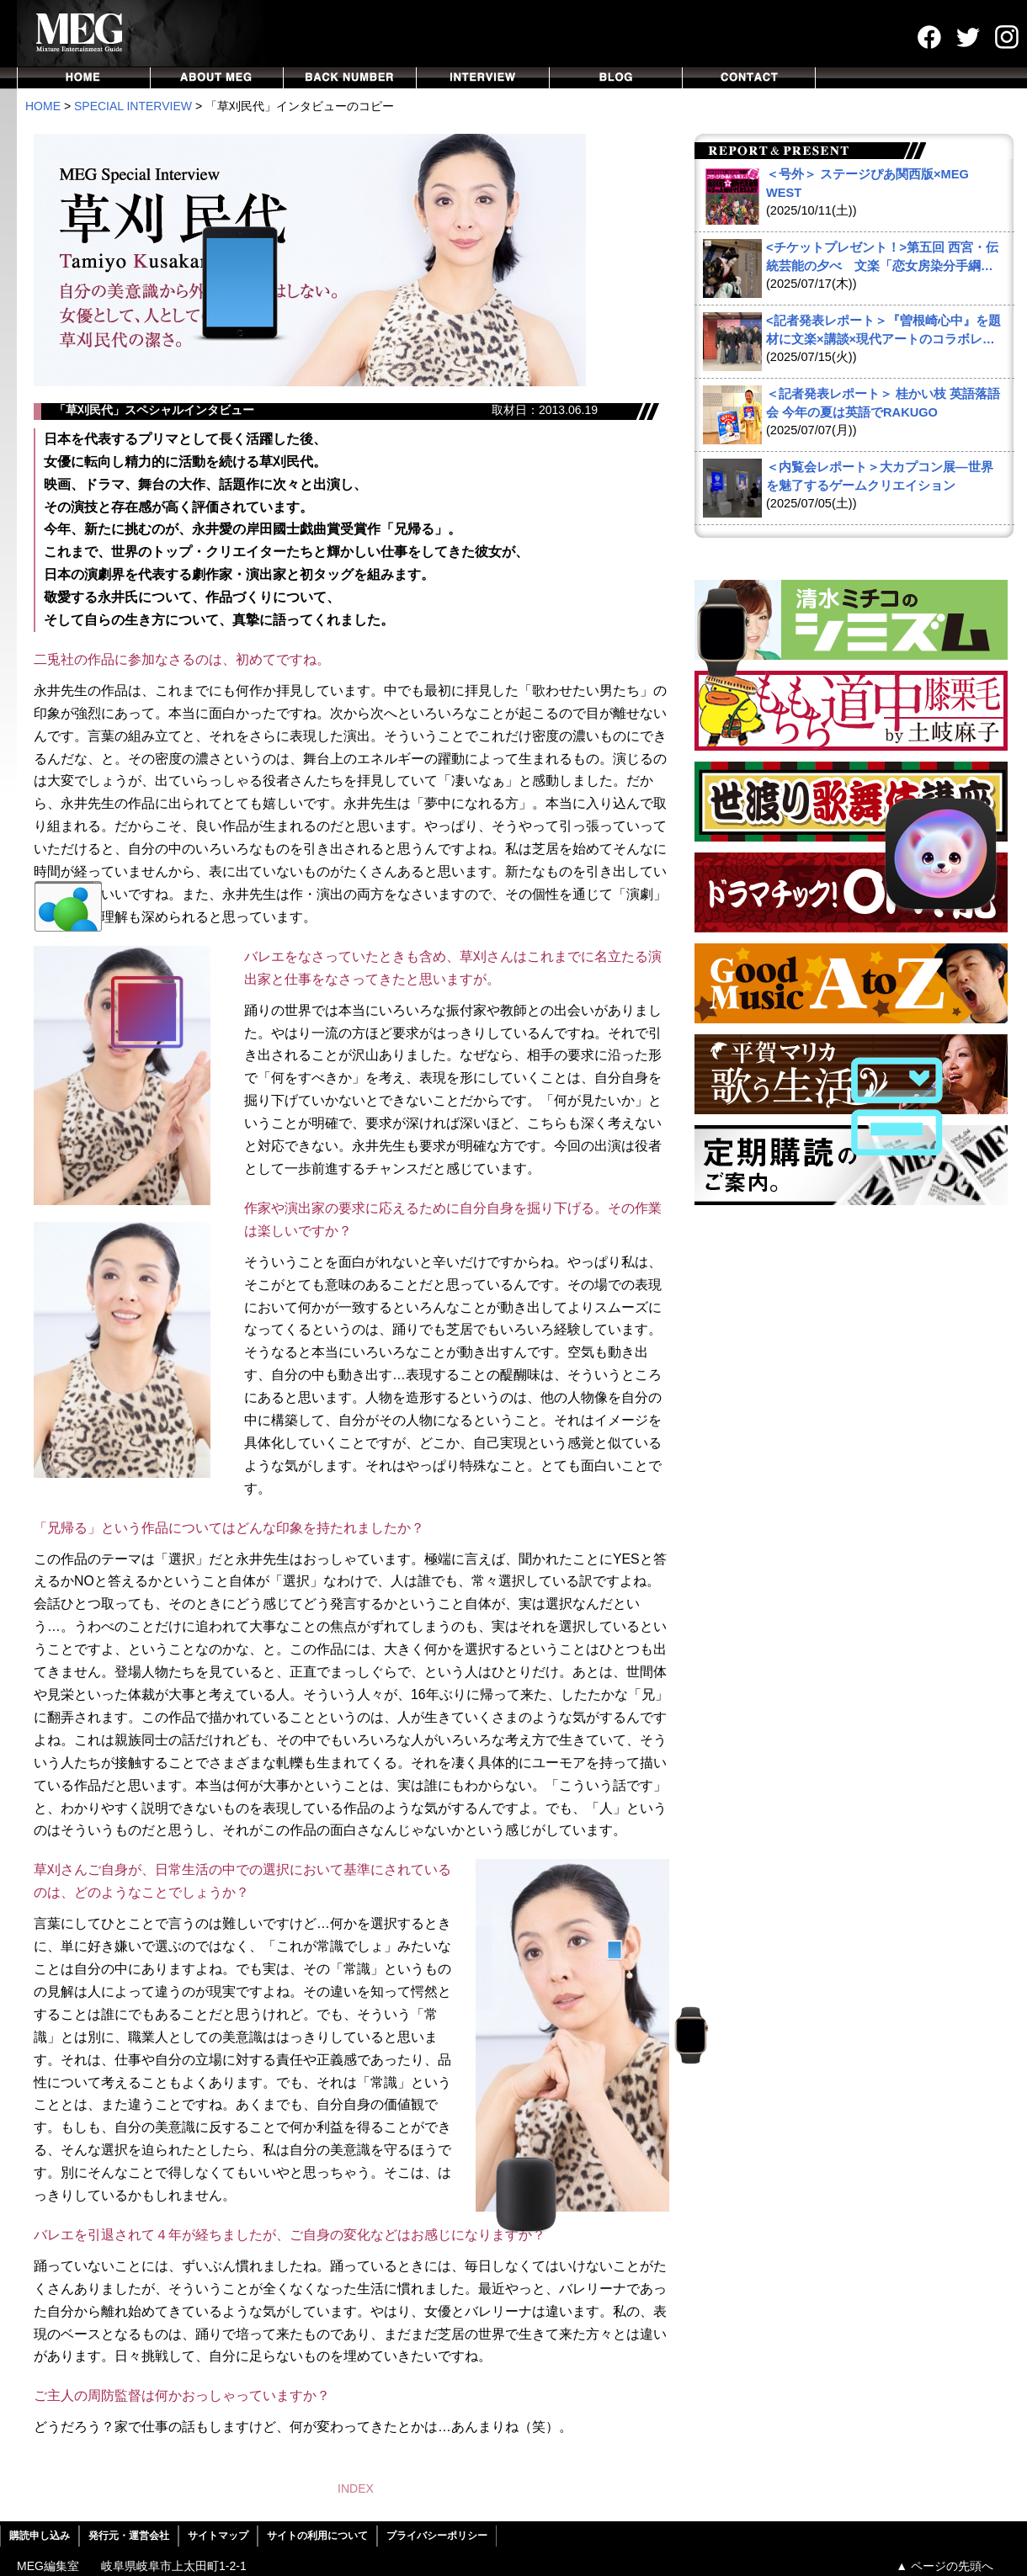 This screenshot has width=1027, height=2576. What do you see at coordinates (146, 1012) in the screenshot?
I see `access your media library in iMovie` at bounding box center [146, 1012].